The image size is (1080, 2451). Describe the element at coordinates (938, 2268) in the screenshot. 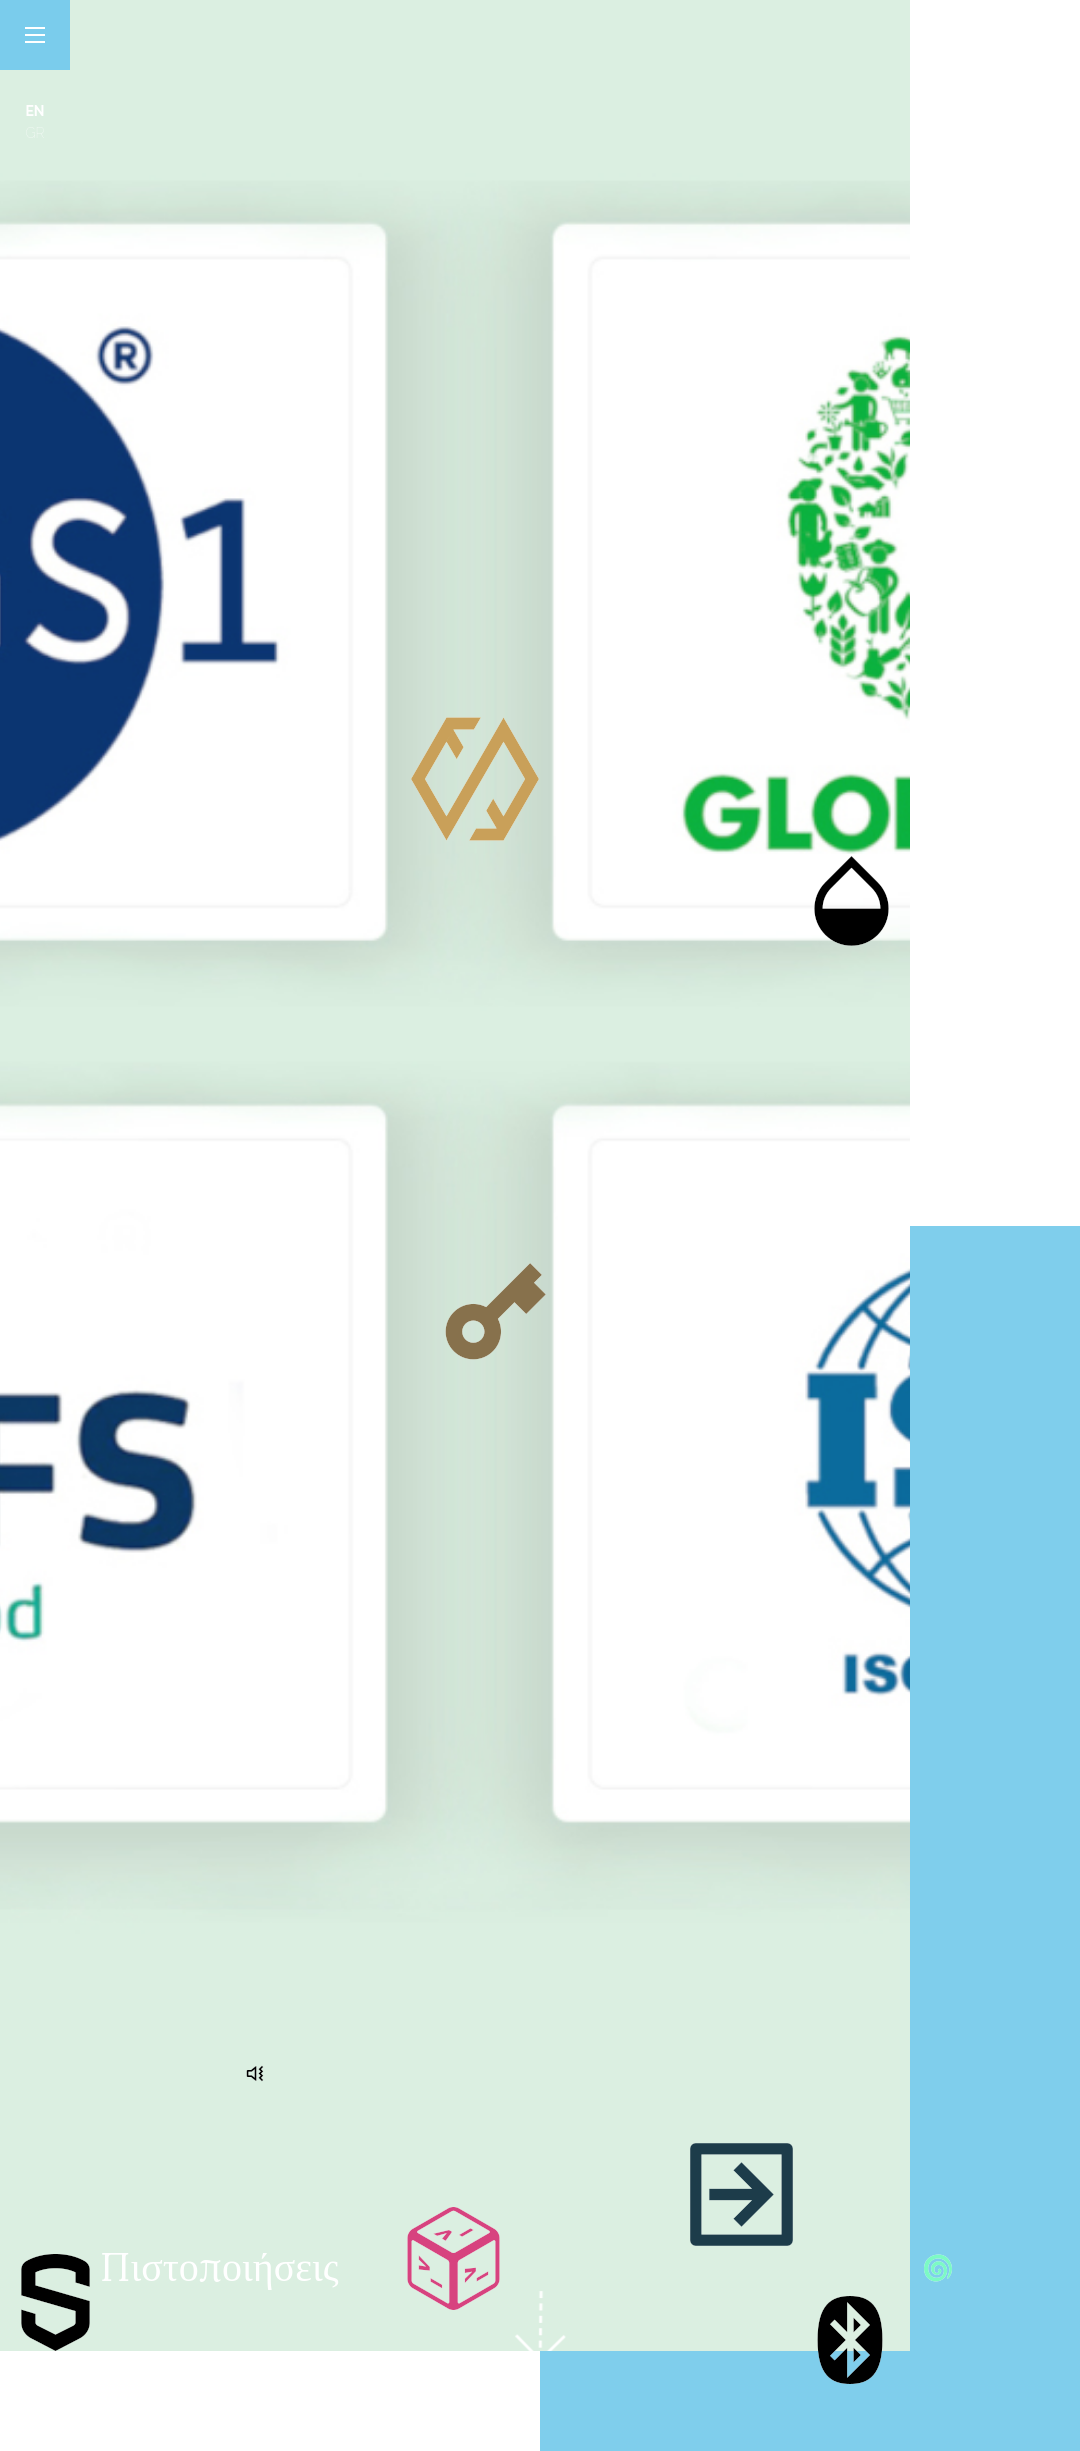

I see `visit dreamstime stock photography website` at that location.